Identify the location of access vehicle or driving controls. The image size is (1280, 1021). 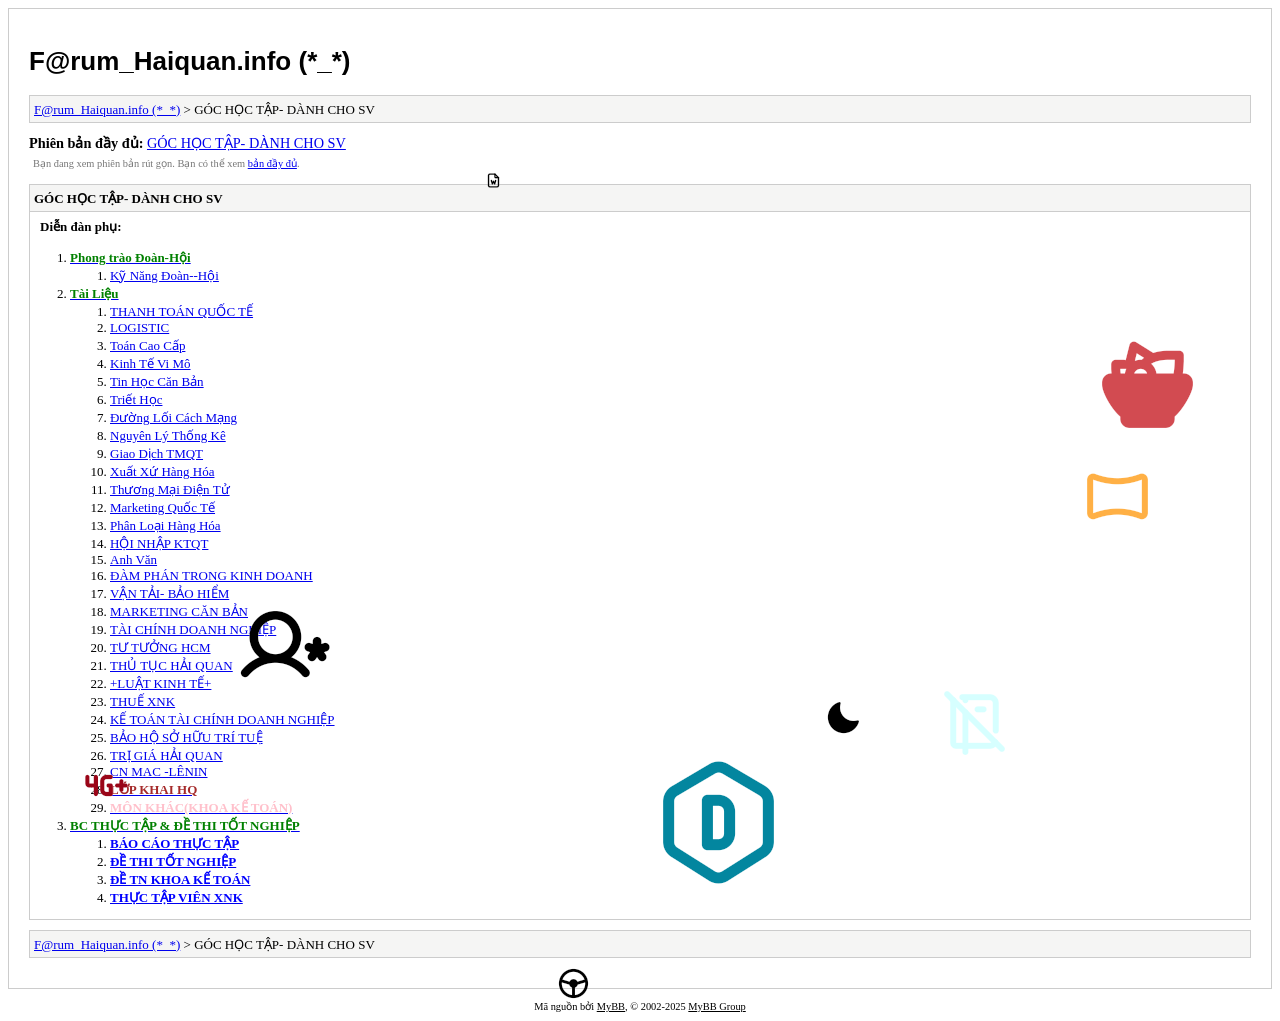
(573, 983).